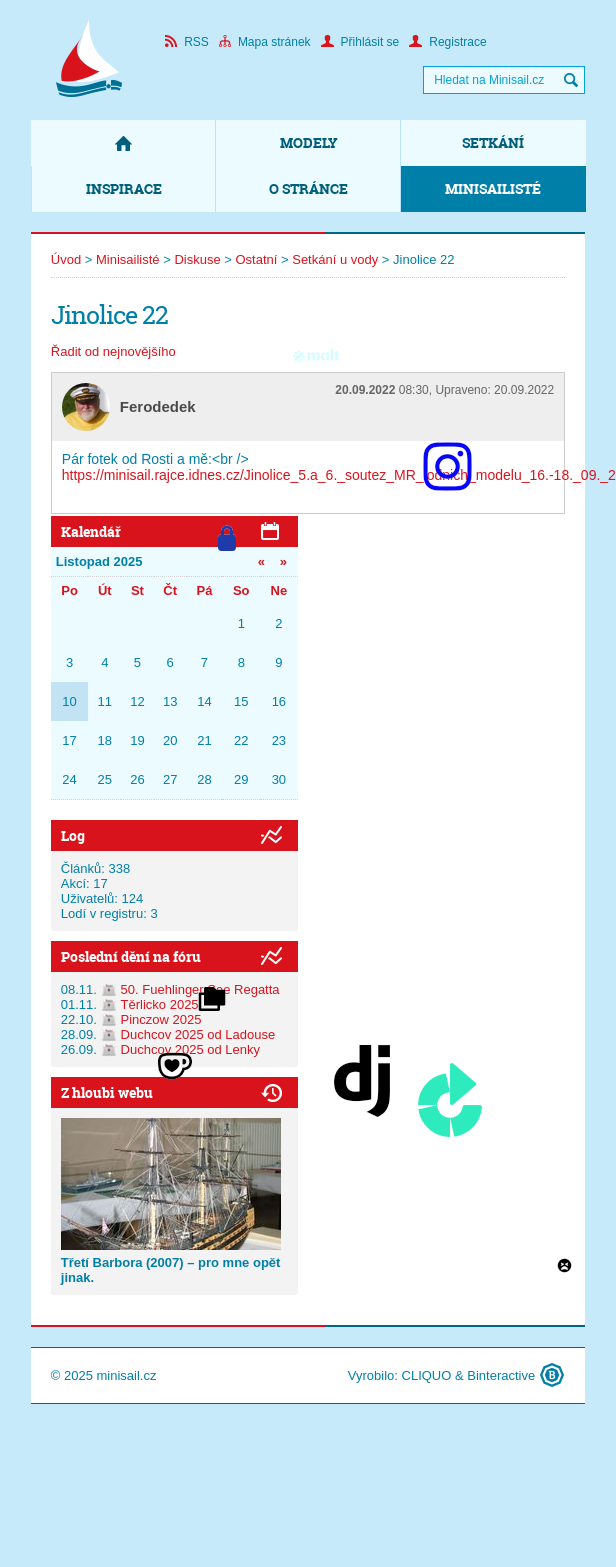  I want to click on open the Instagram app, so click(447, 466).